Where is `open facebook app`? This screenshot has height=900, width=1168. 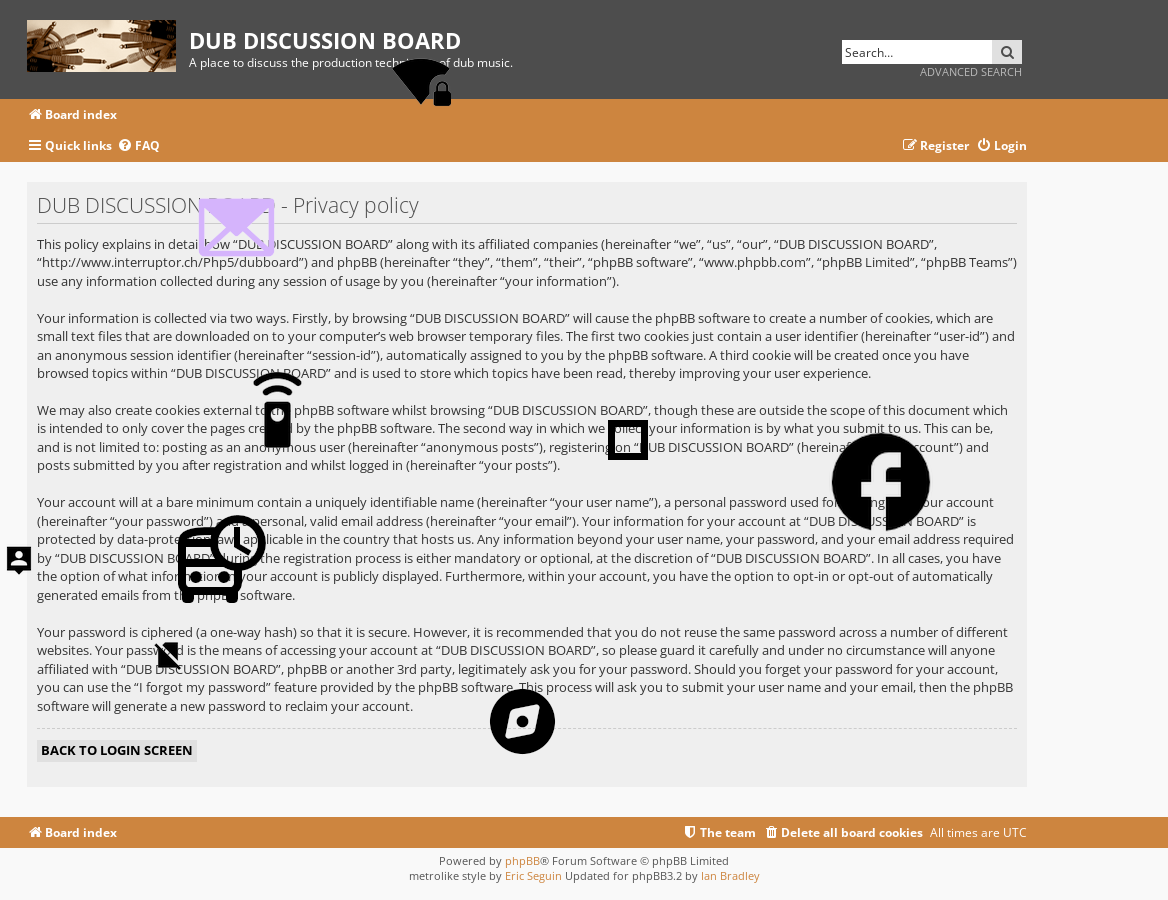
open facebook app is located at coordinates (881, 482).